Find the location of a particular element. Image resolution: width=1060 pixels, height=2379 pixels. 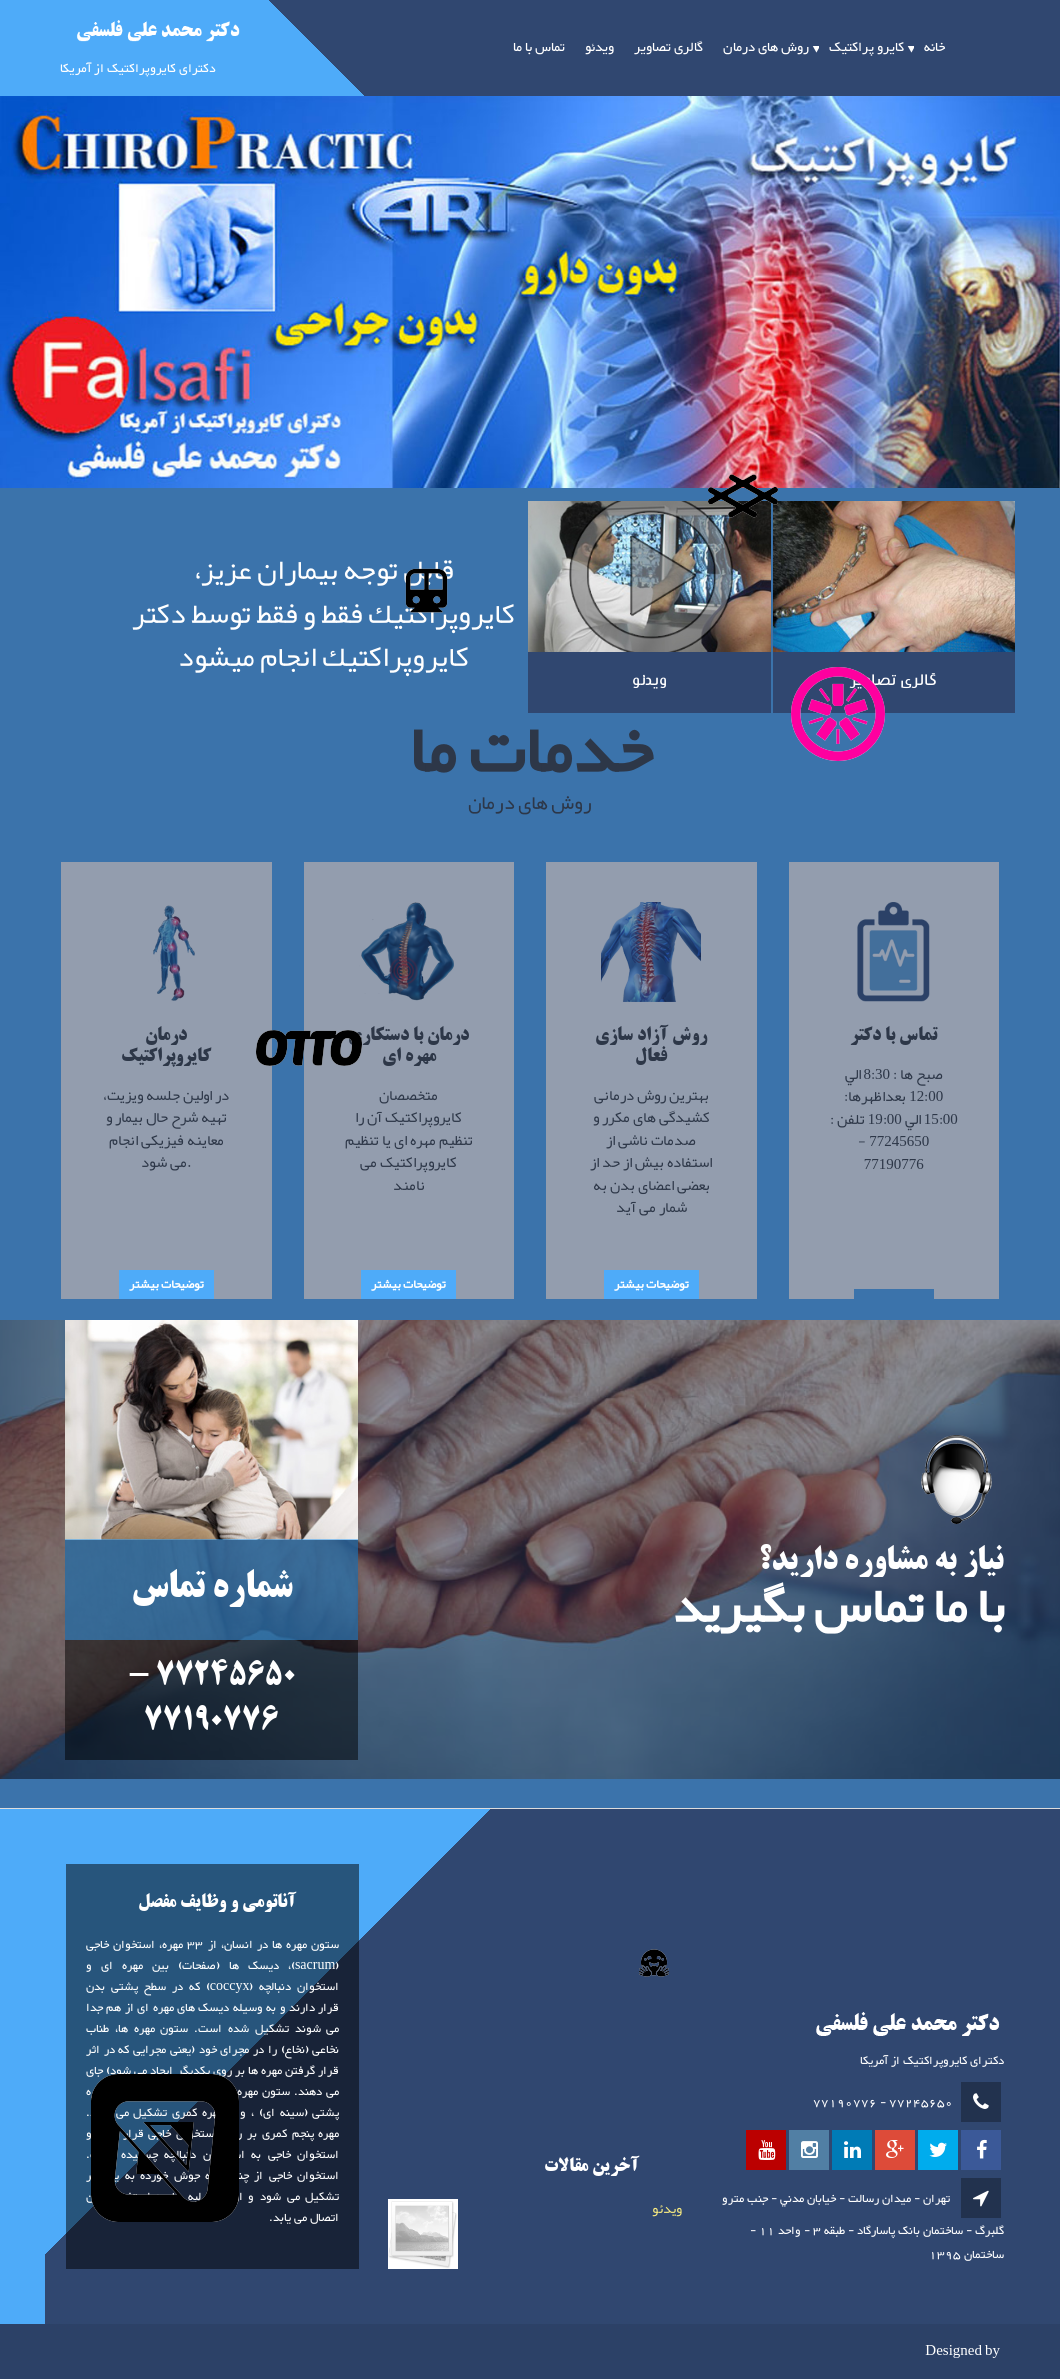

view subway or metro transit options is located at coordinates (426, 589).